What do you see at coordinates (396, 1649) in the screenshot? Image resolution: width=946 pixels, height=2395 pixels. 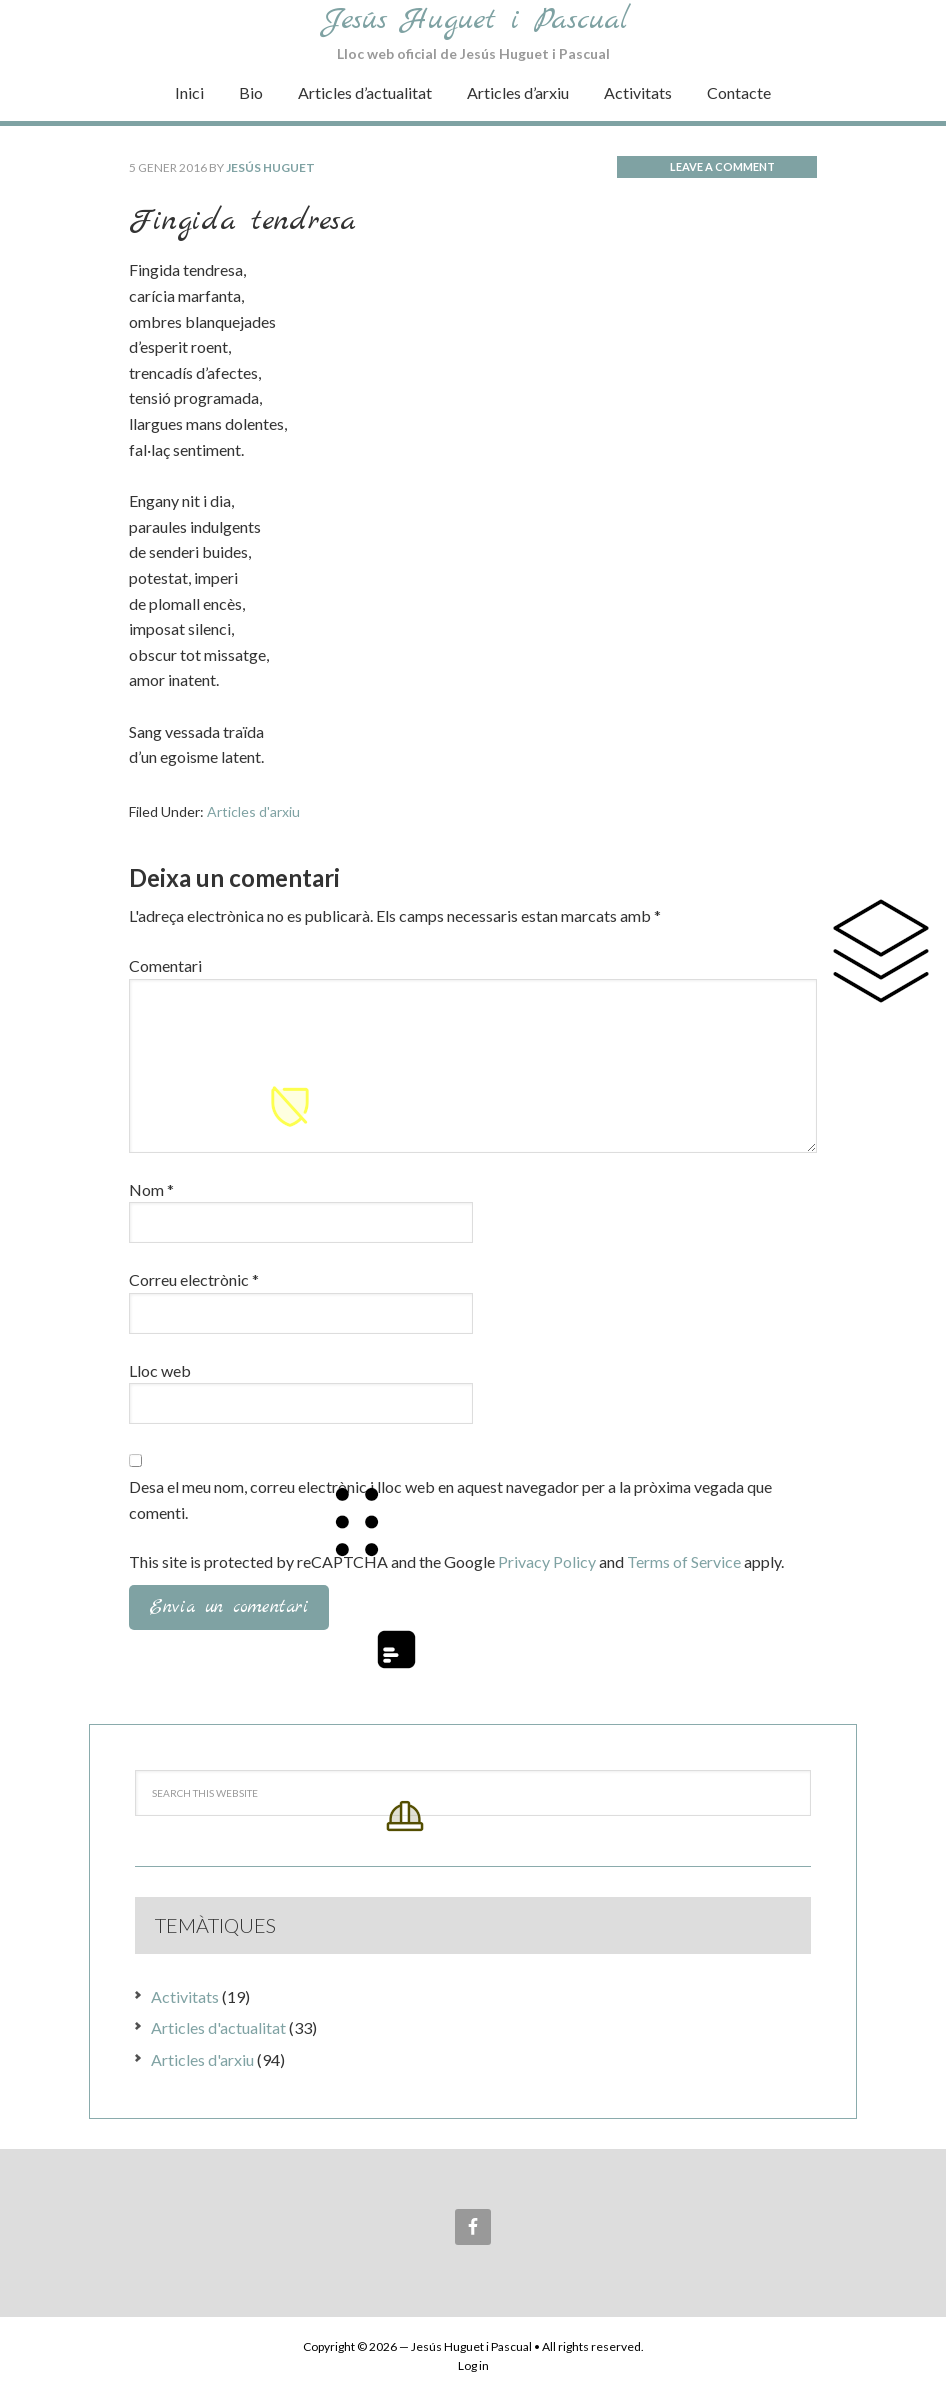 I see `align content to bottom-left of container` at bounding box center [396, 1649].